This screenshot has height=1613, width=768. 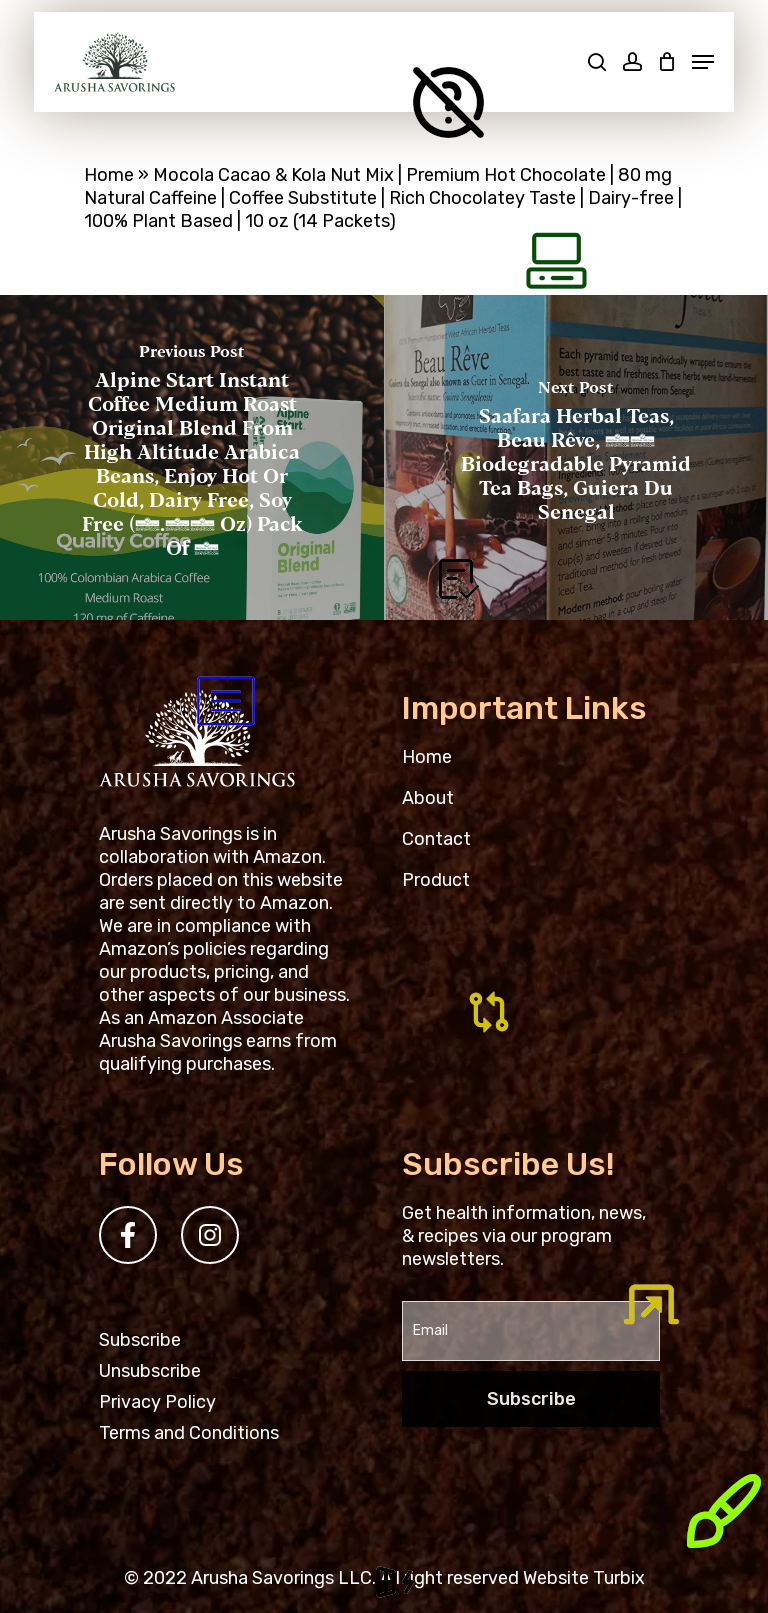 I want to click on view or manage your task checklist, so click(x=459, y=579).